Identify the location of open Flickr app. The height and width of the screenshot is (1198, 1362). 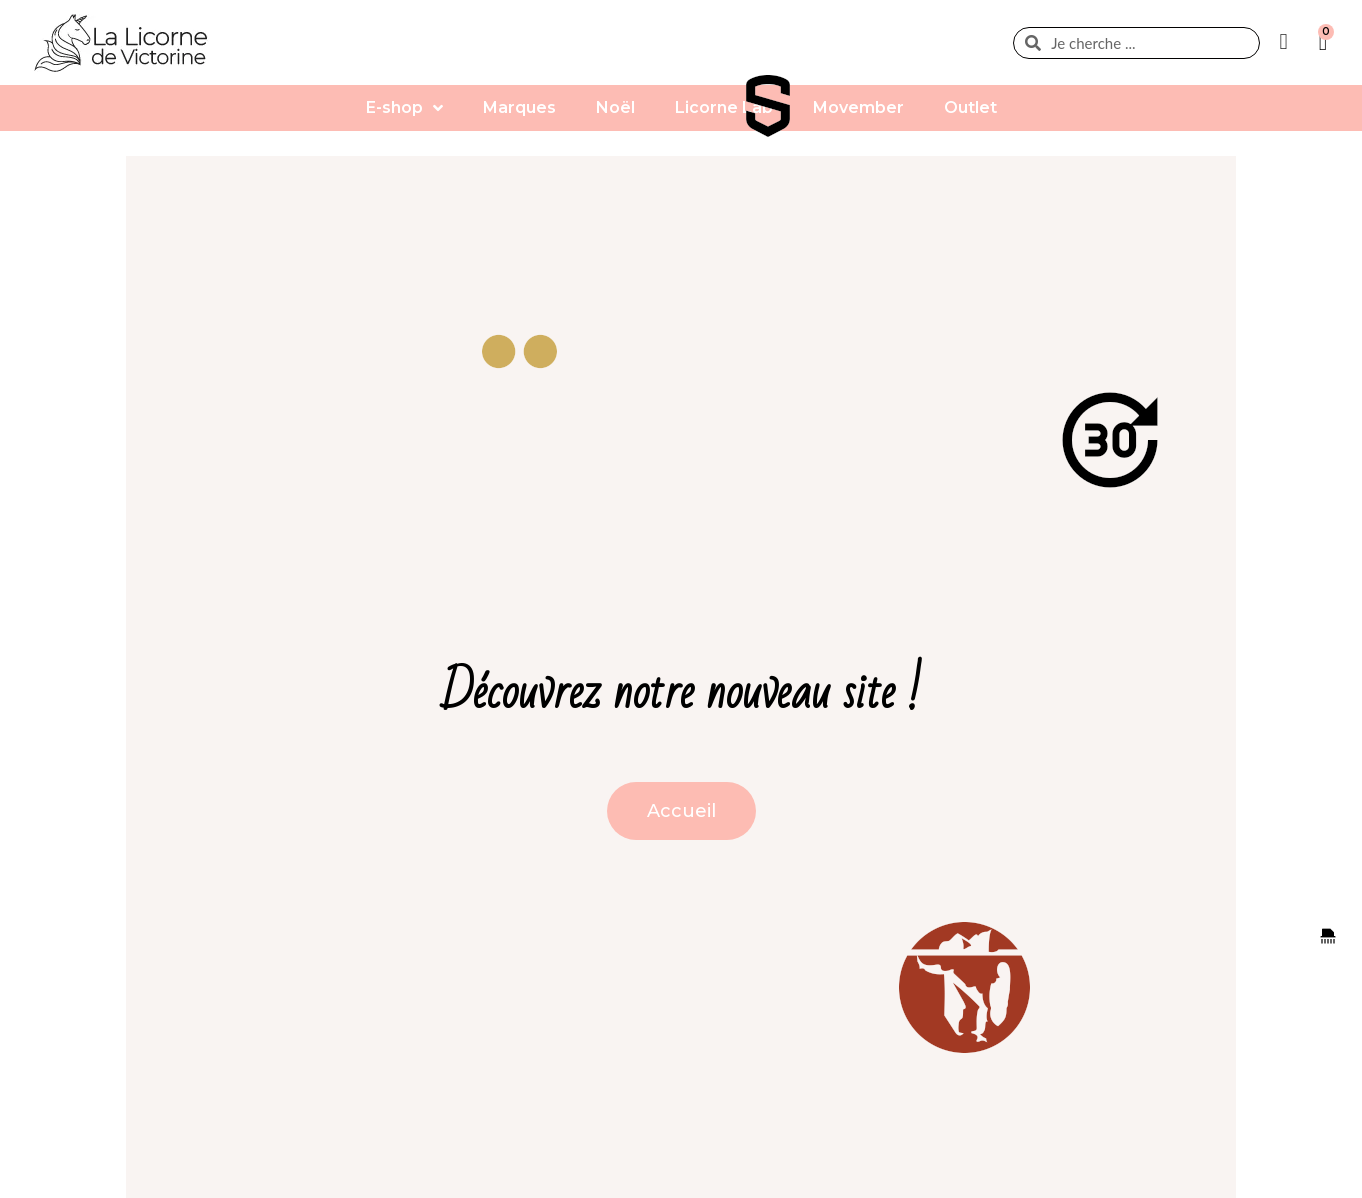
(519, 351).